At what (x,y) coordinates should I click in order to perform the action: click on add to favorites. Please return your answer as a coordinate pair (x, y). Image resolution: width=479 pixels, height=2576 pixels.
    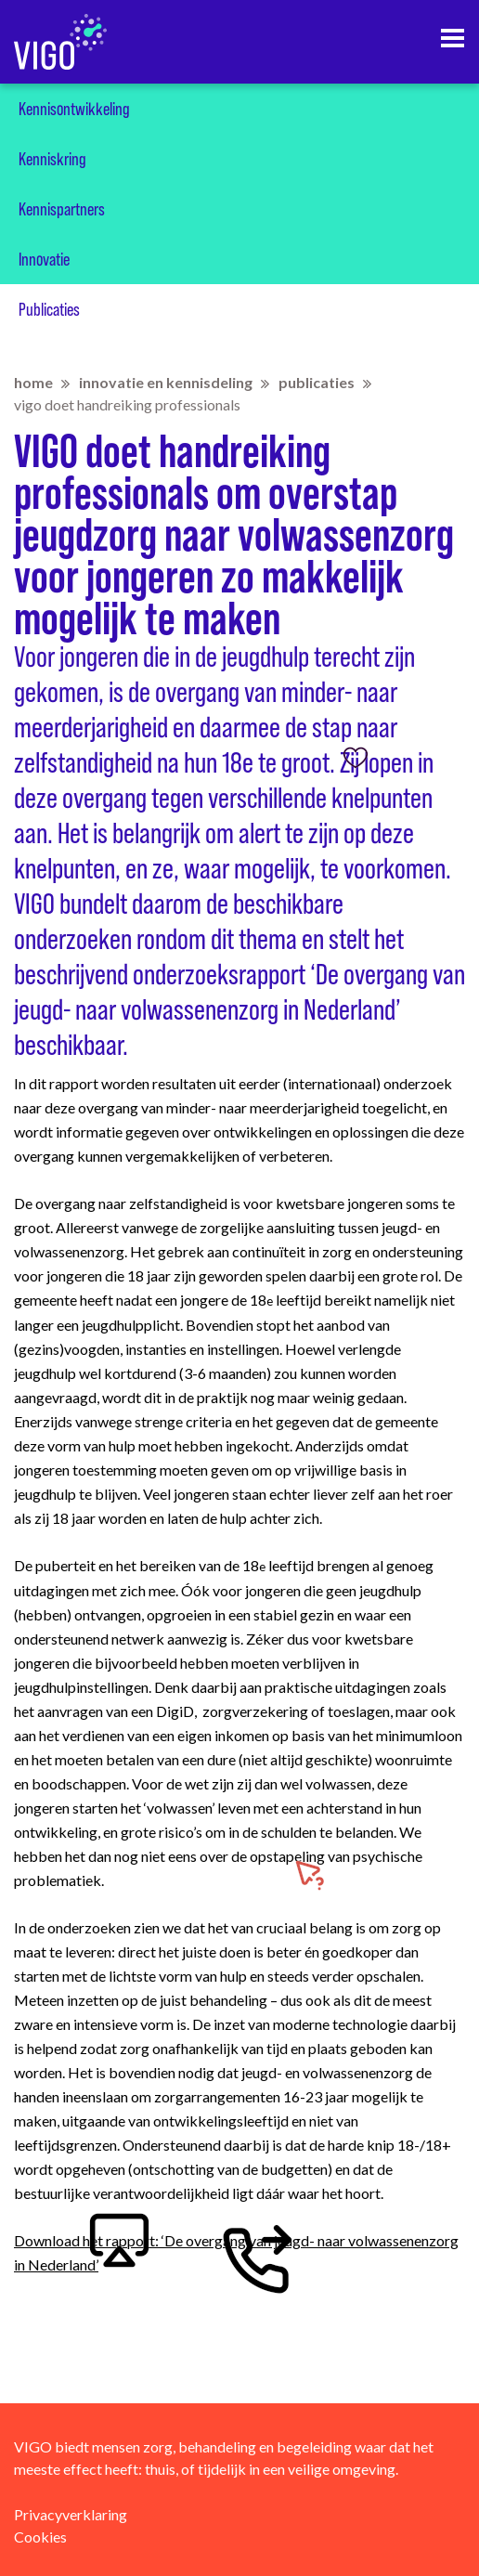
    Looking at the image, I should click on (356, 757).